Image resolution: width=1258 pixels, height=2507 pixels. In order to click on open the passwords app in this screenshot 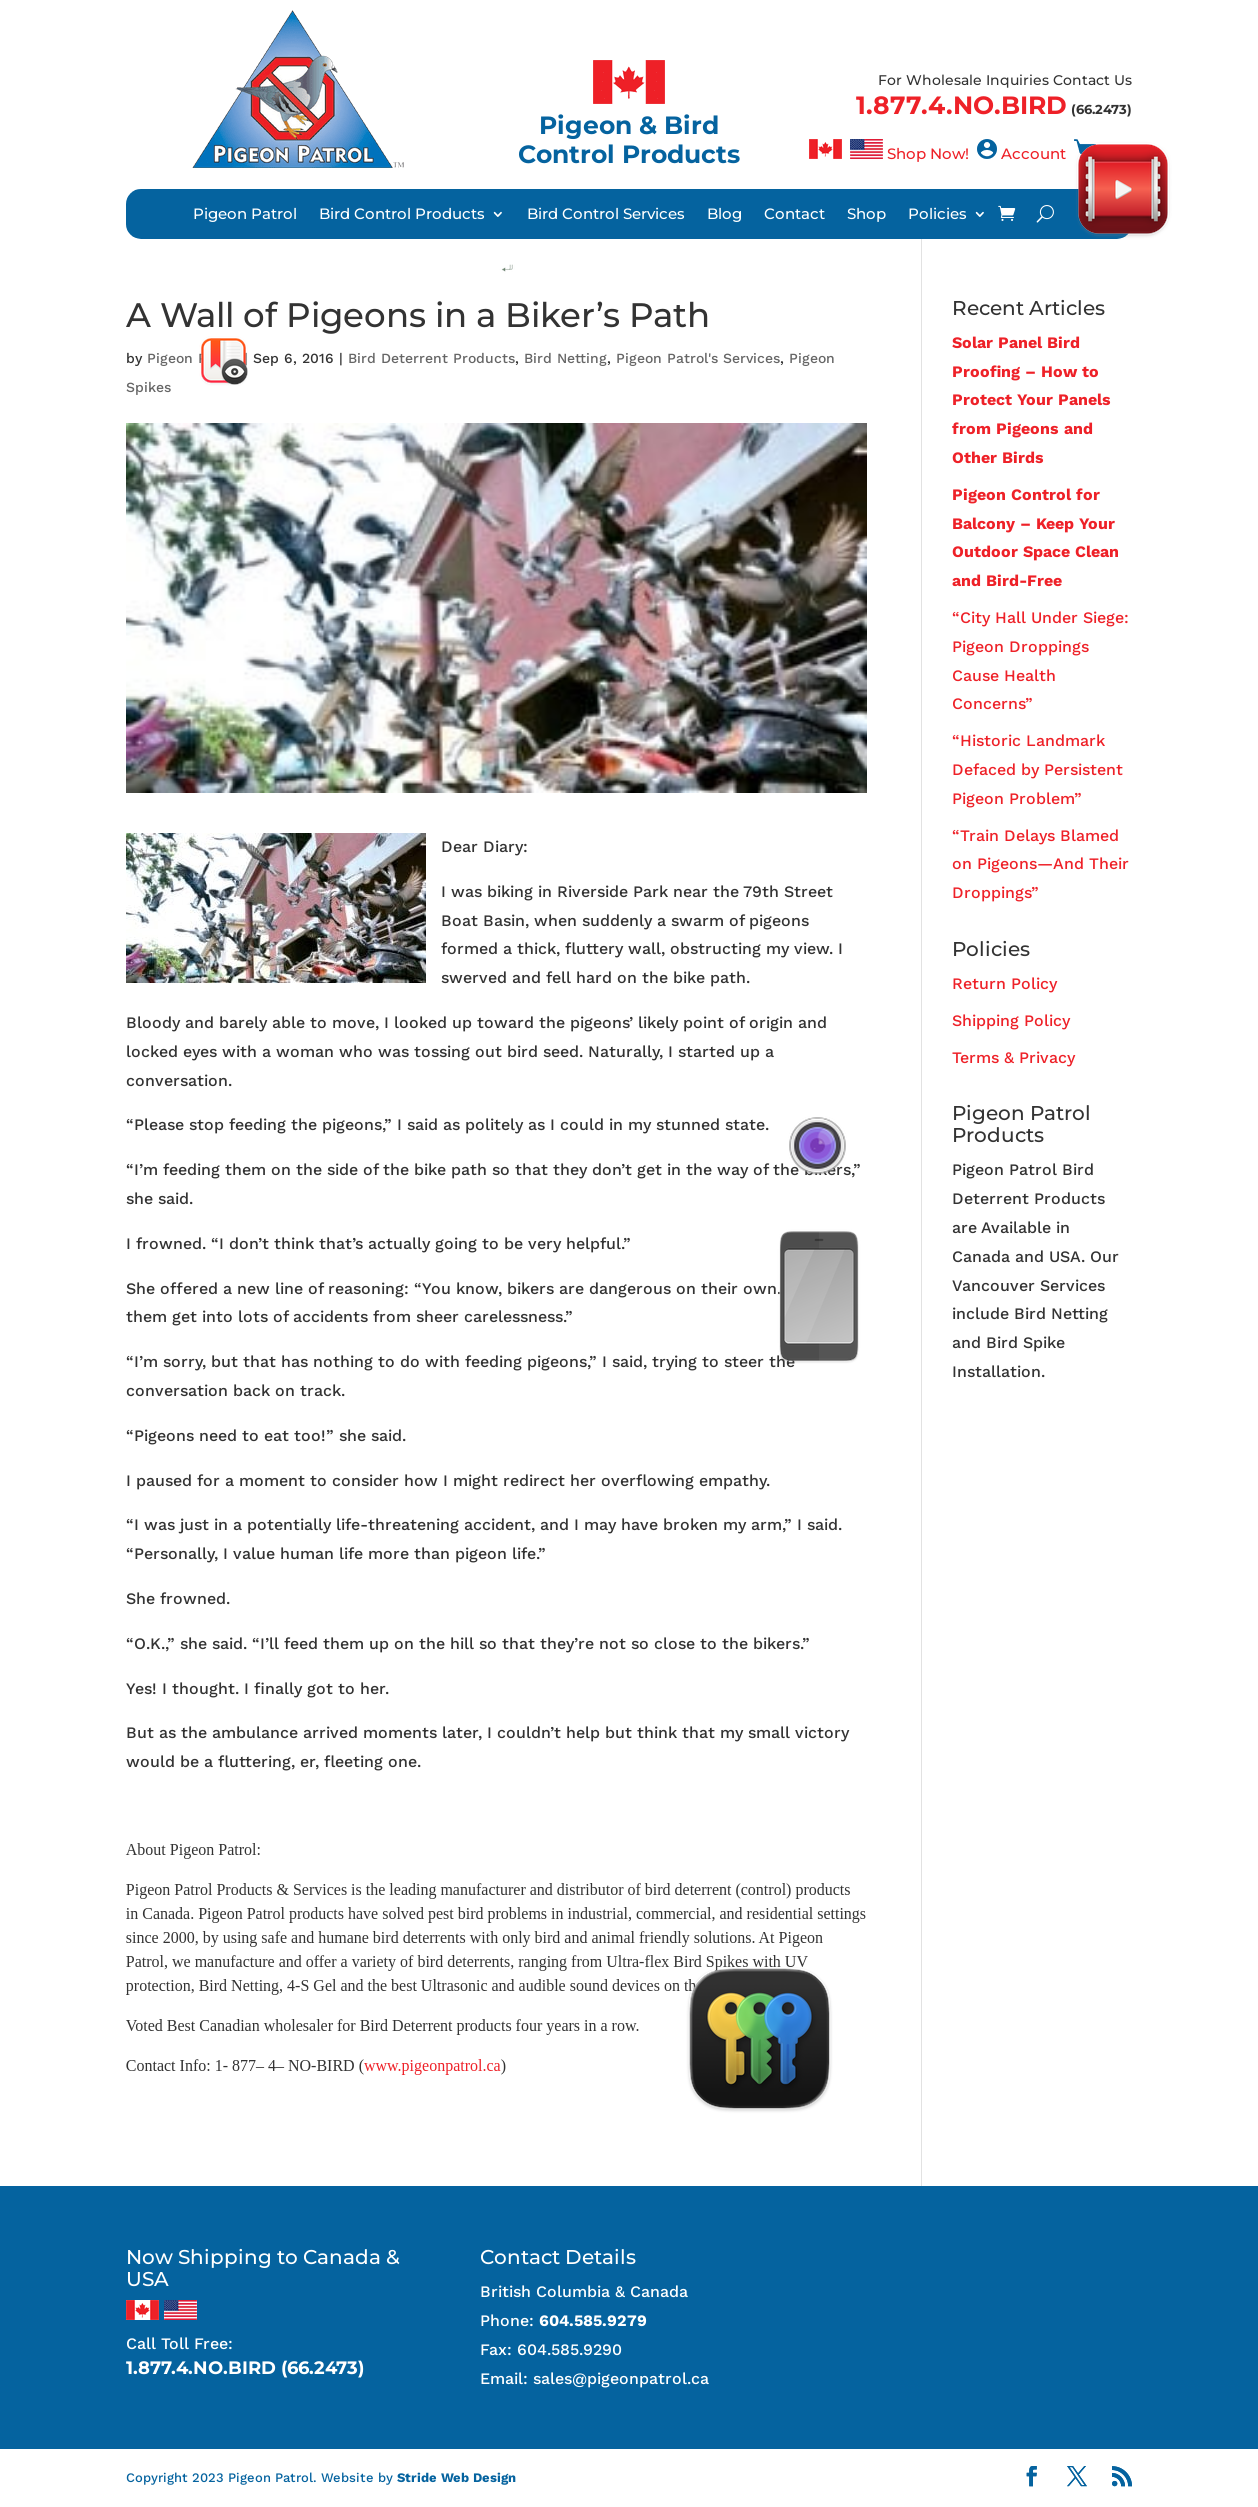, I will do `click(759, 2038)`.